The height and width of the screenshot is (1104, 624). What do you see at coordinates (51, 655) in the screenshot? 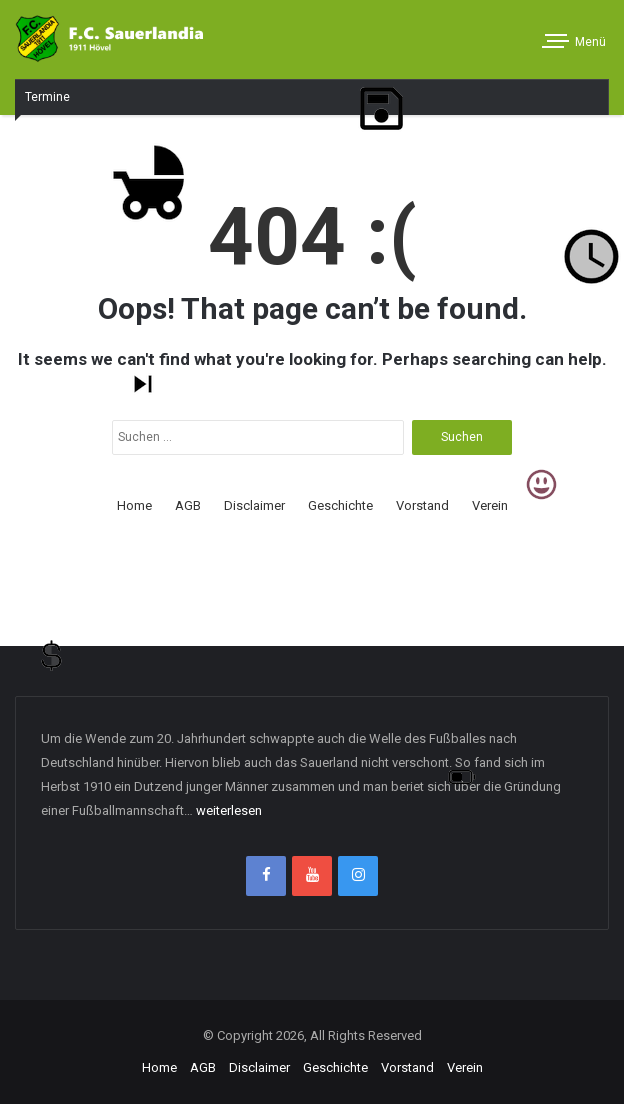
I see `view pricing or payment options` at bounding box center [51, 655].